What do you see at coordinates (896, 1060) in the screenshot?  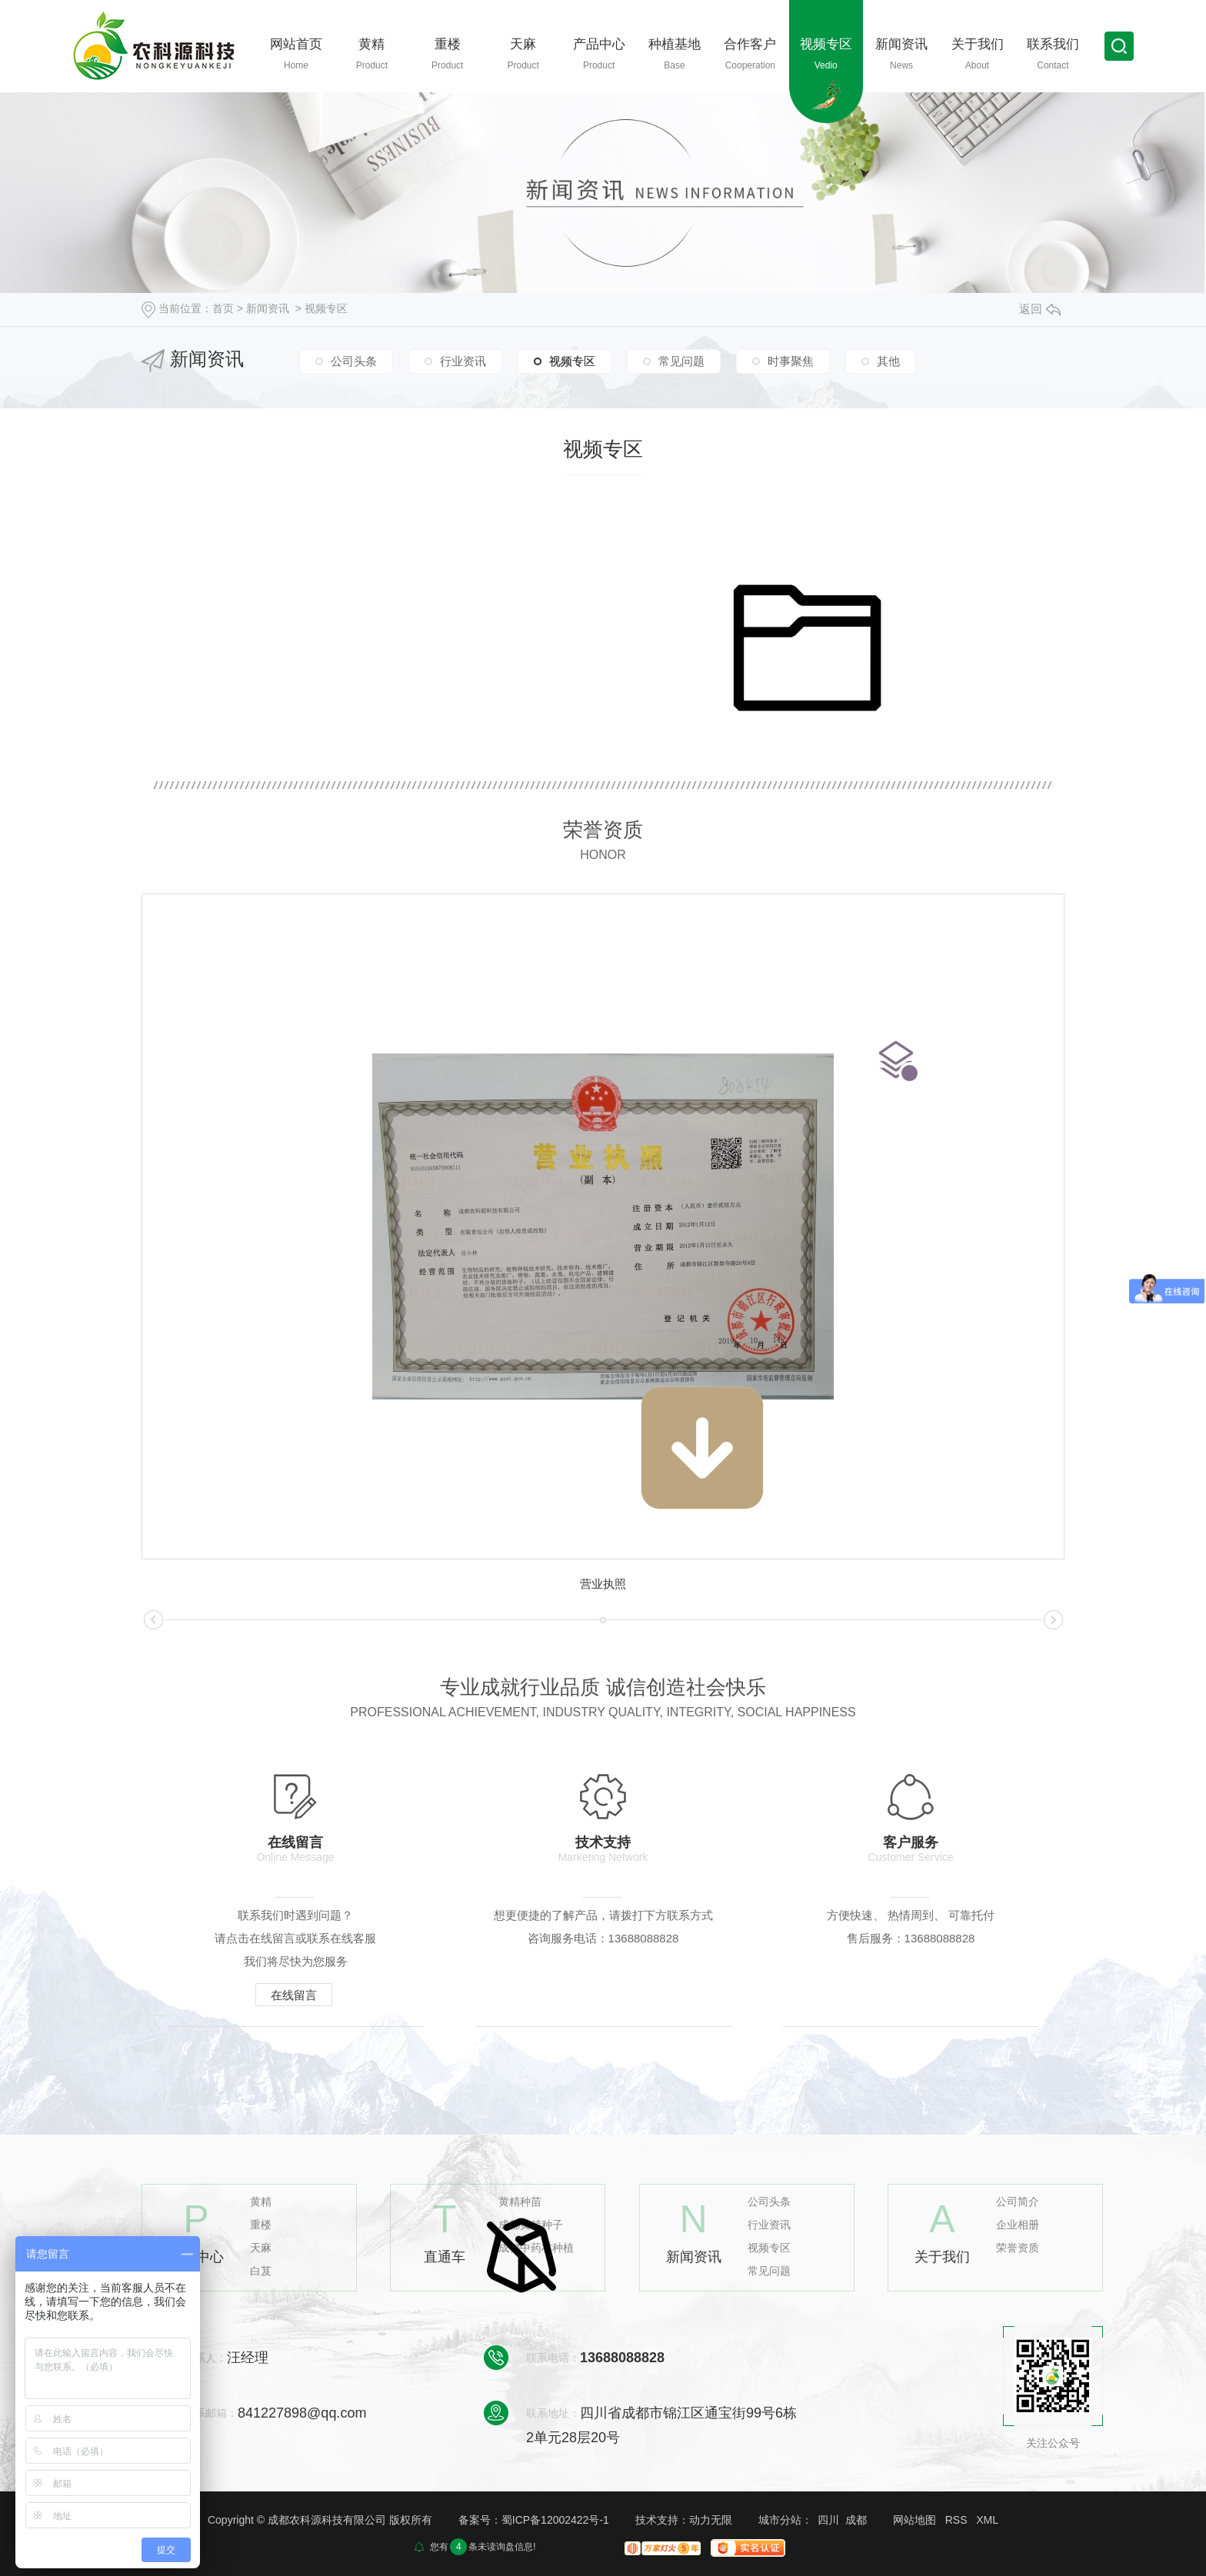 I see `layers with unread notification or update available` at bounding box center [896, 1060].